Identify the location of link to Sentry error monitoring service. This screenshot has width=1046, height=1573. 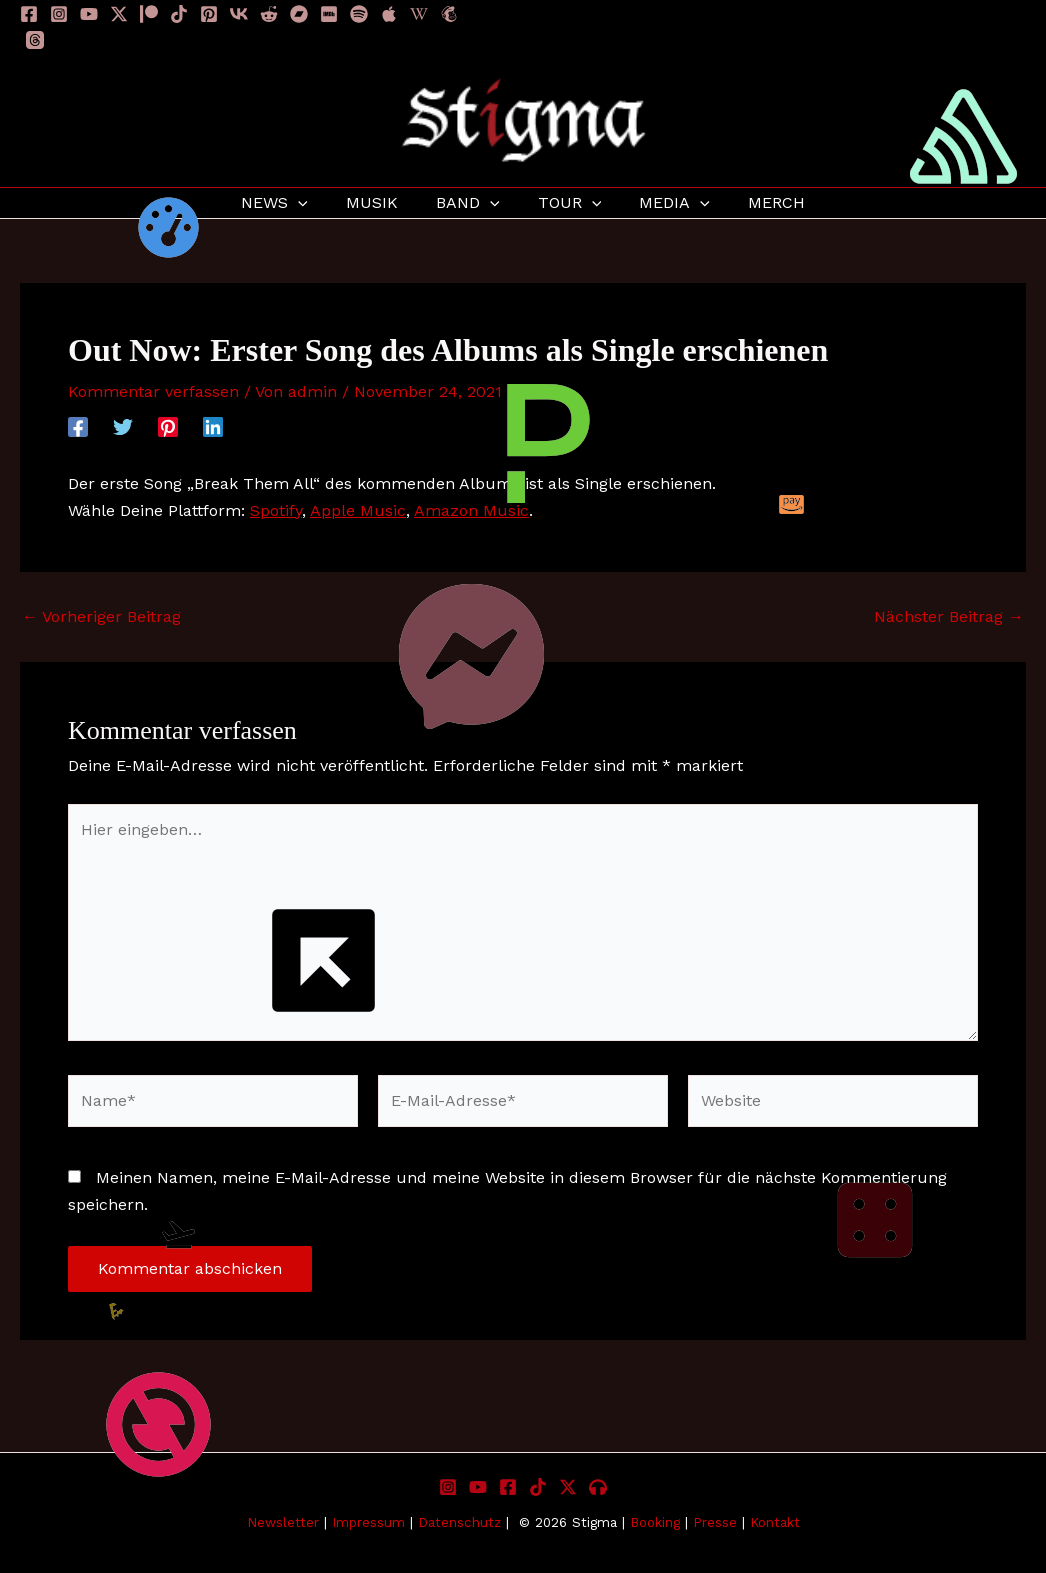
(963, 136).